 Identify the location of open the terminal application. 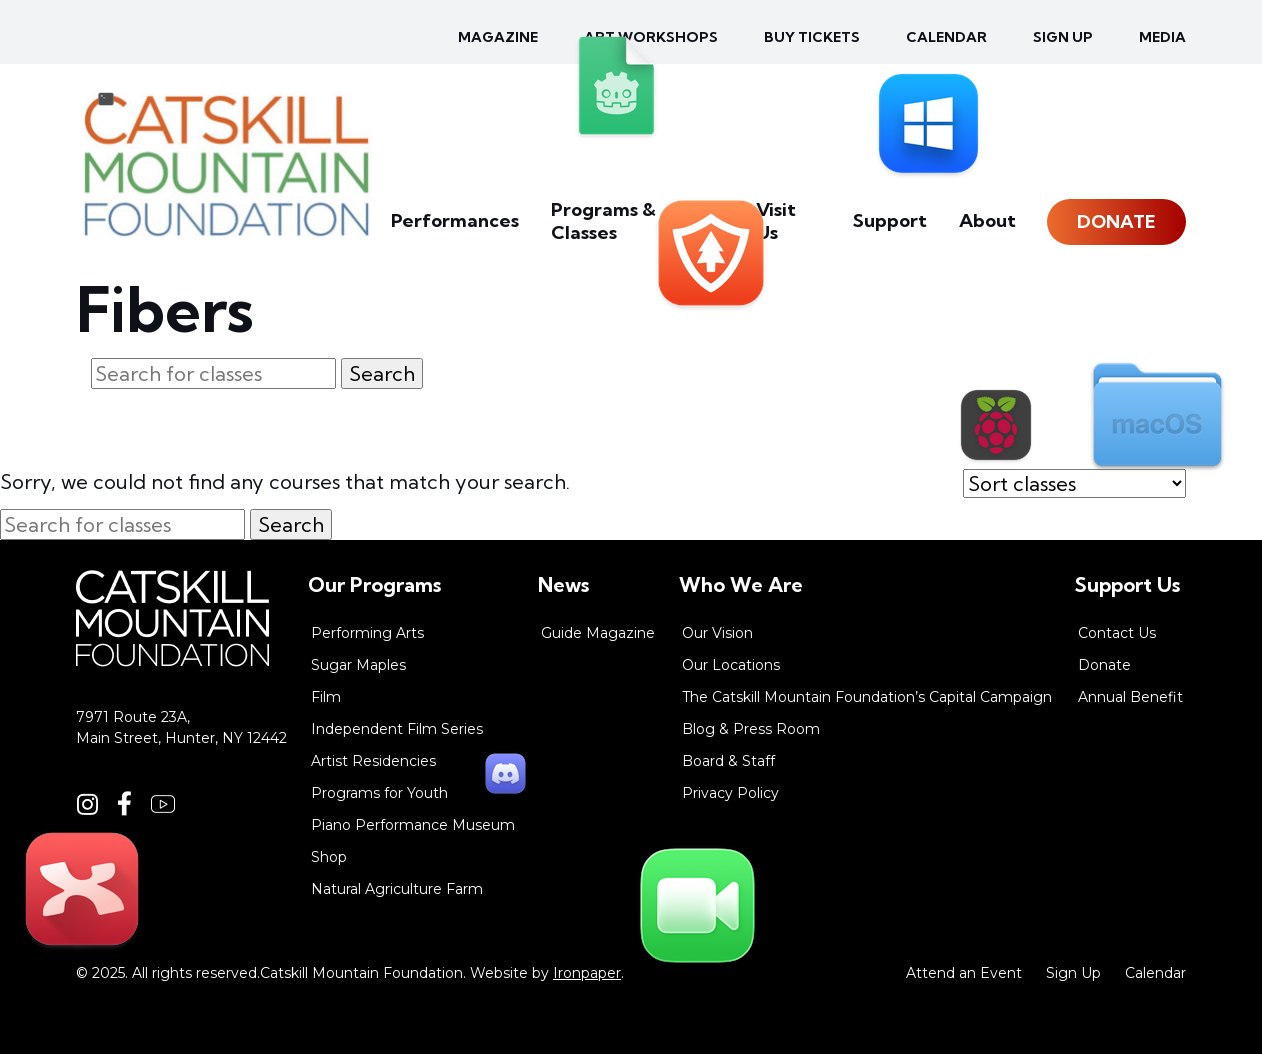
(106, 99).